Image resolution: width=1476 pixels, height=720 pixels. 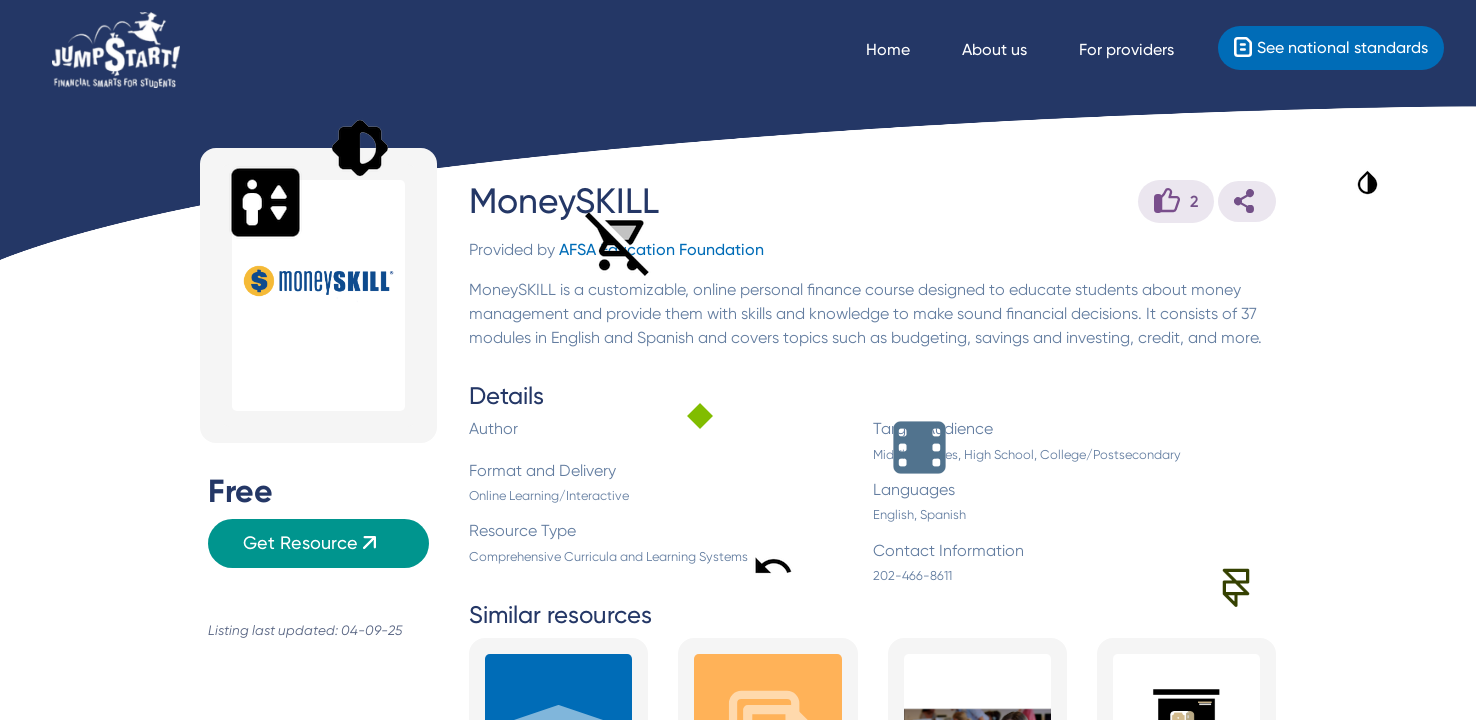 What do you see at coordinates (265, 202) in the screenshot?
I see `indicates elevator access nearby` at bounding box center [265, 202].